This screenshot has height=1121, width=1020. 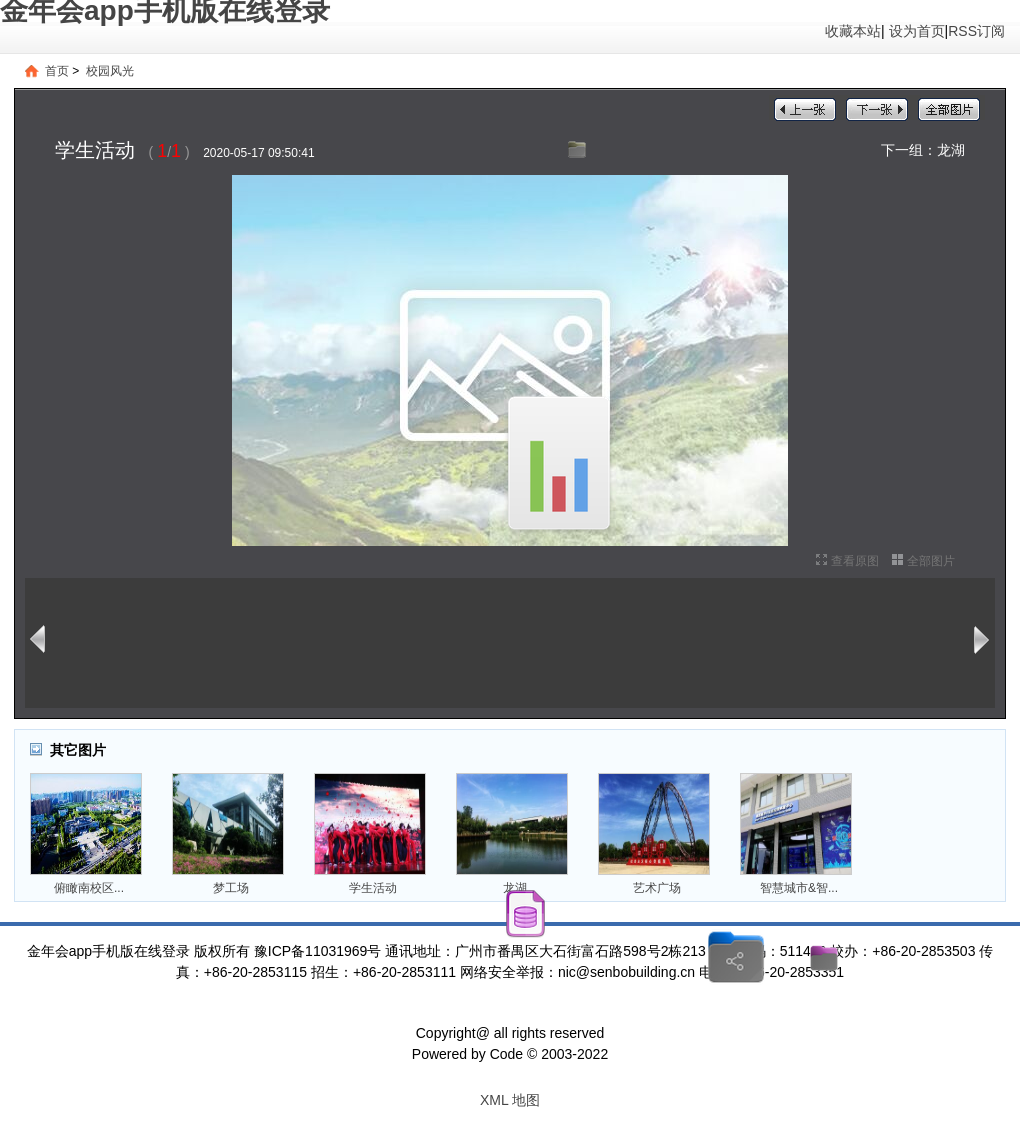 I want to click on drop files here to add them to folder, so click(x=577, y=149).